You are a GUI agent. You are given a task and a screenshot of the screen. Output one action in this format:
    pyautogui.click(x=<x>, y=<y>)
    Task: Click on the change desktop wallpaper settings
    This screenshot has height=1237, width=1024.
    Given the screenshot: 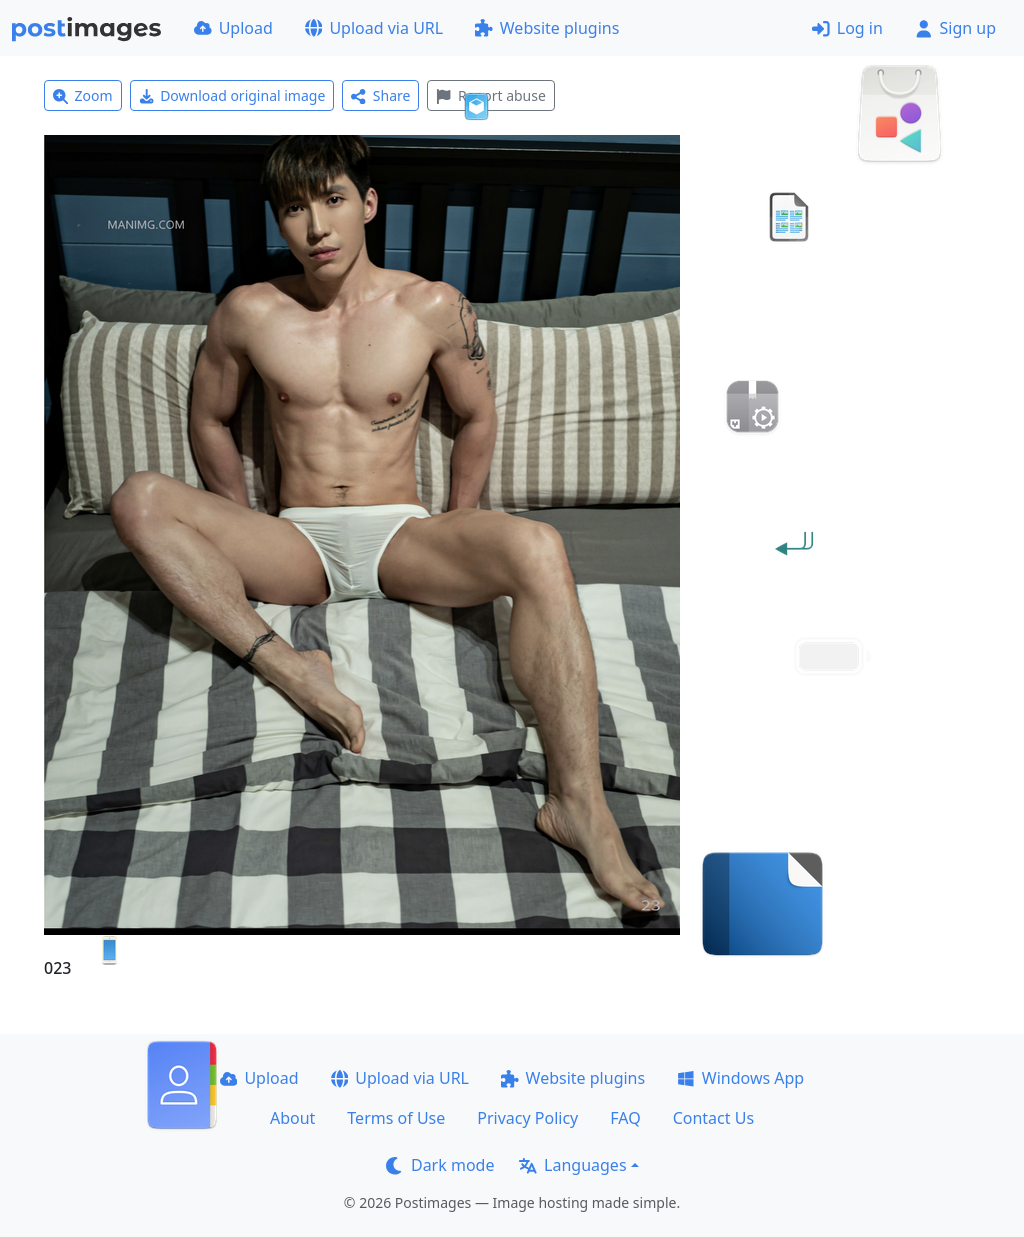 What is the action you would take?
    pyautogui.click(x=762, y=899)
    